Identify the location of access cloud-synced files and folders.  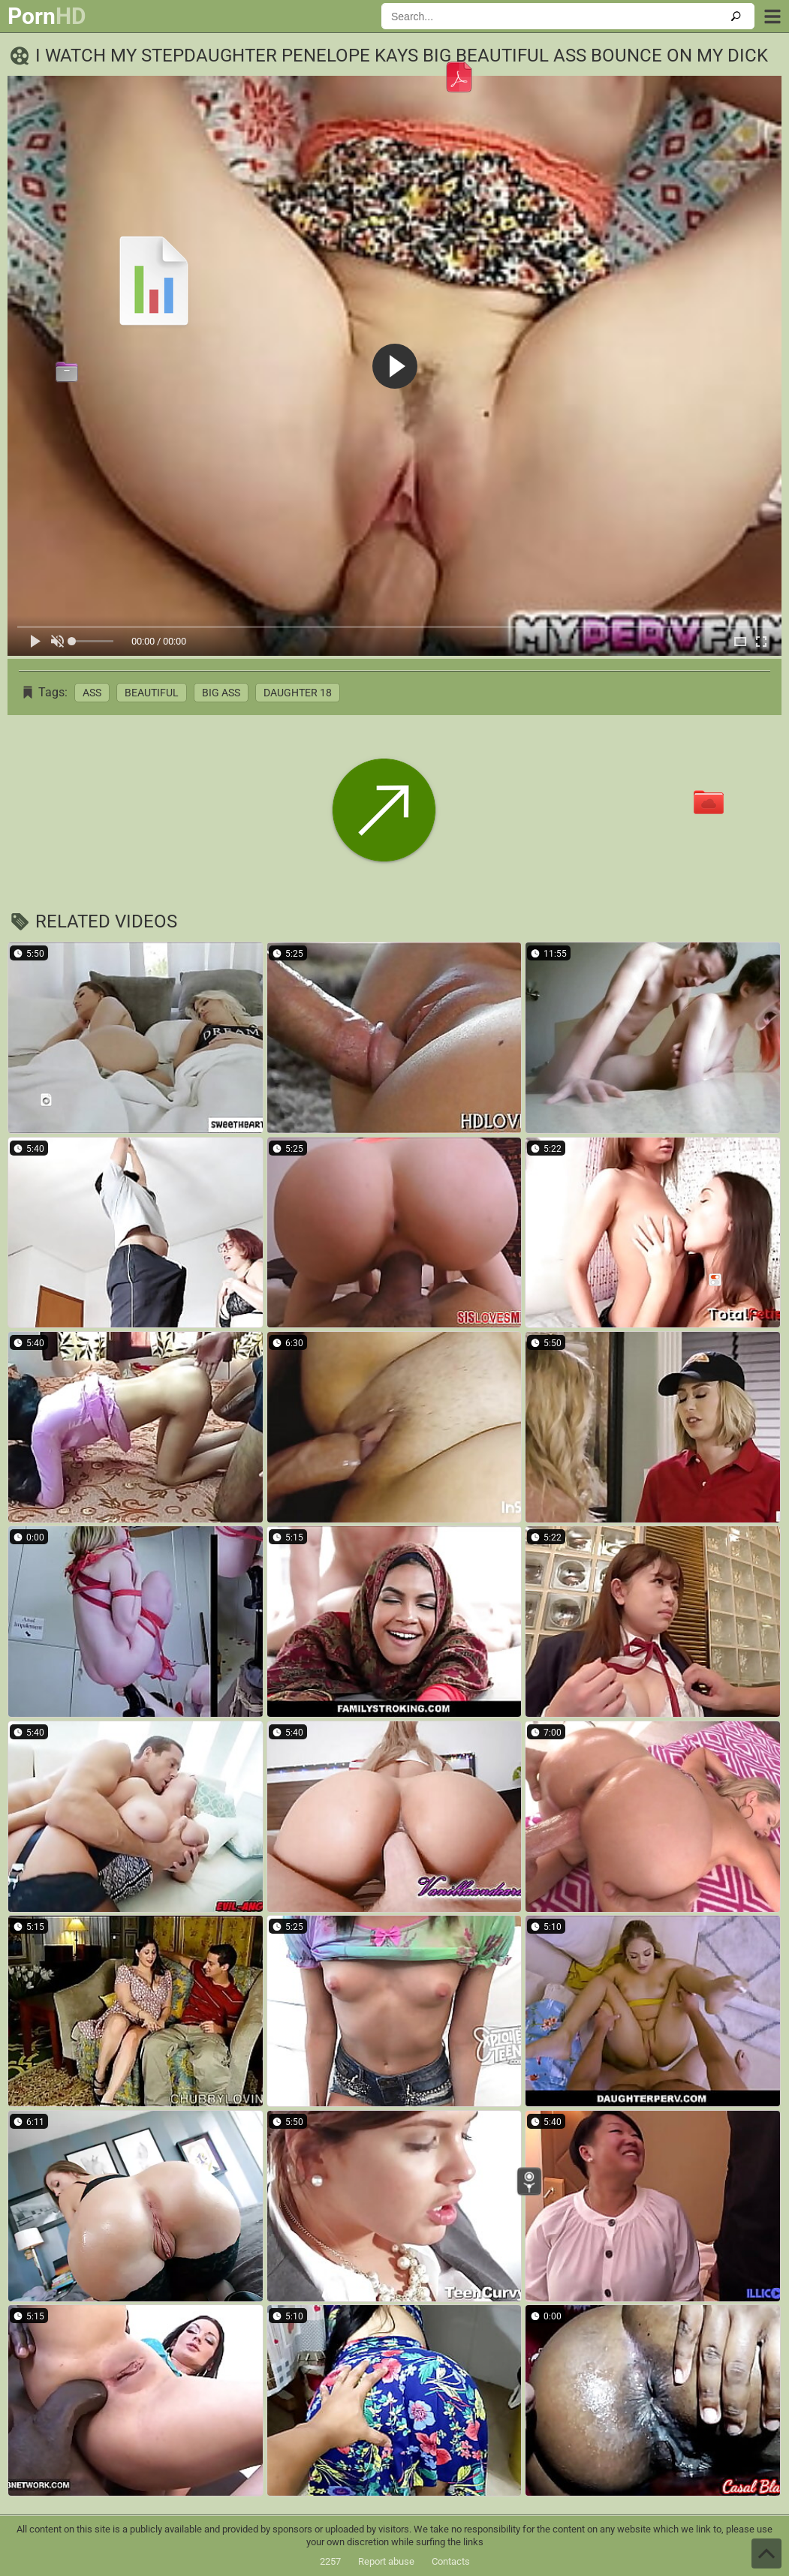
(709, 802).